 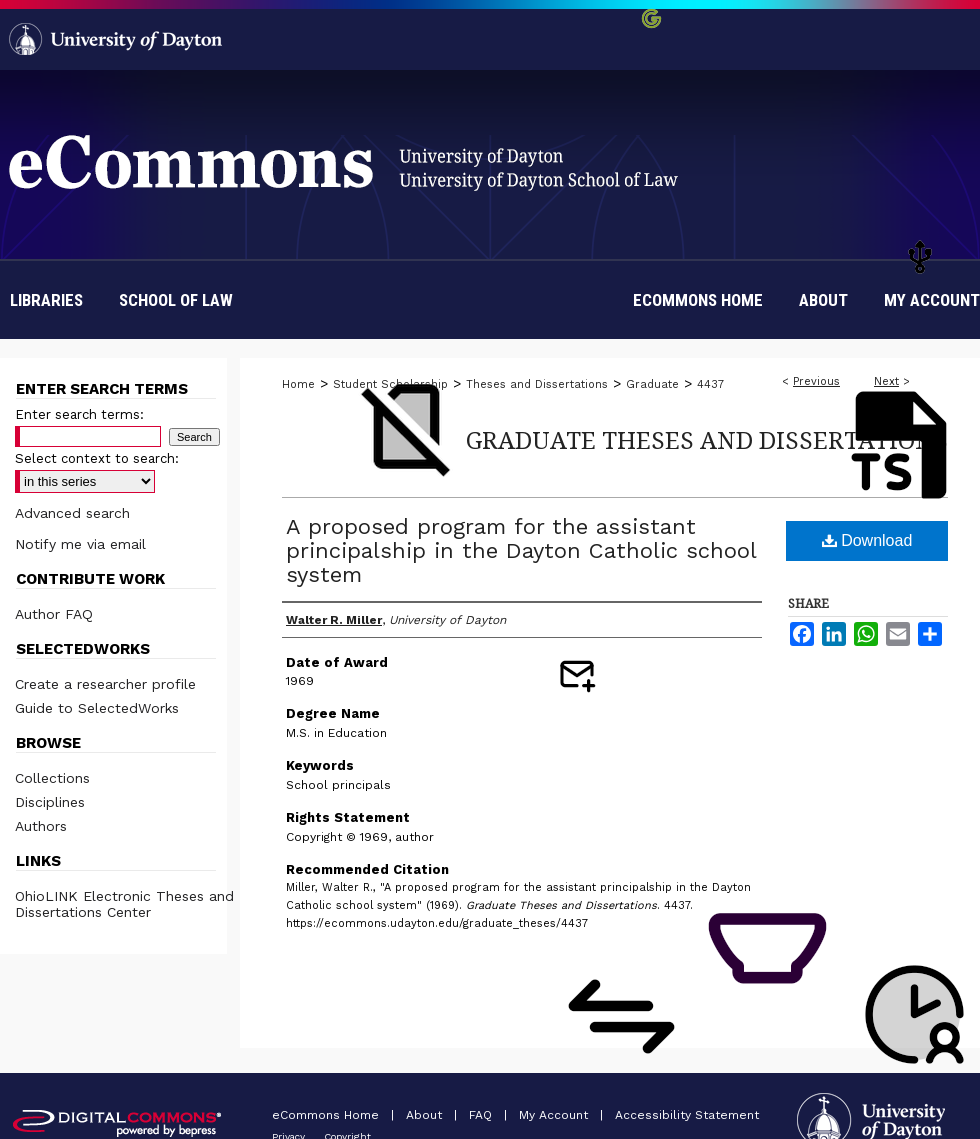 What do you see at coordinates (920, 257) in the screenshot?
I see `connect a USB device` at bounding box center [920, 257].